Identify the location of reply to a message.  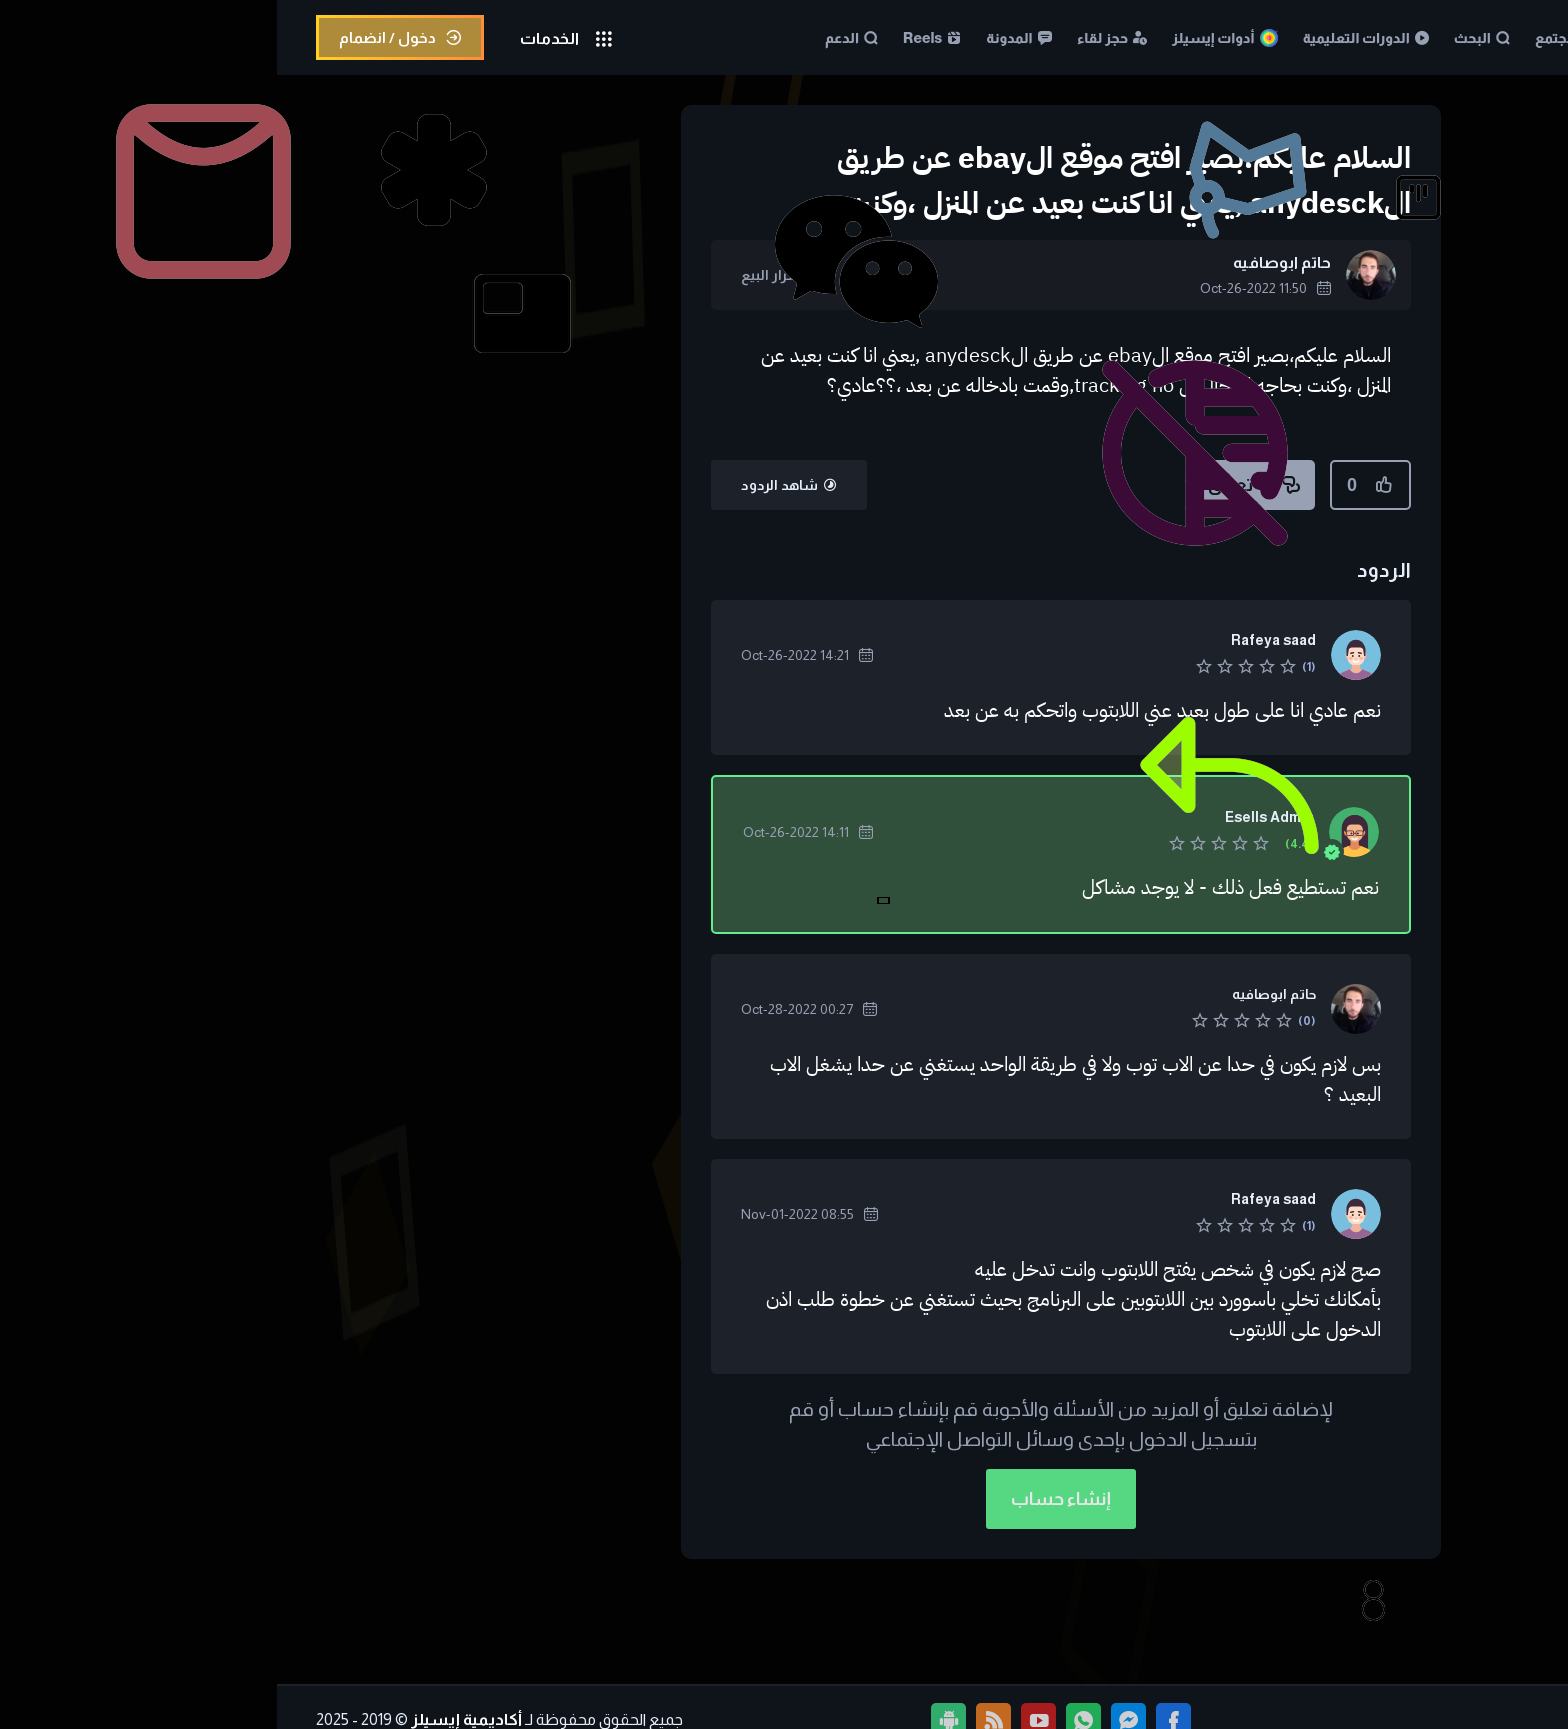
(1229, 785).